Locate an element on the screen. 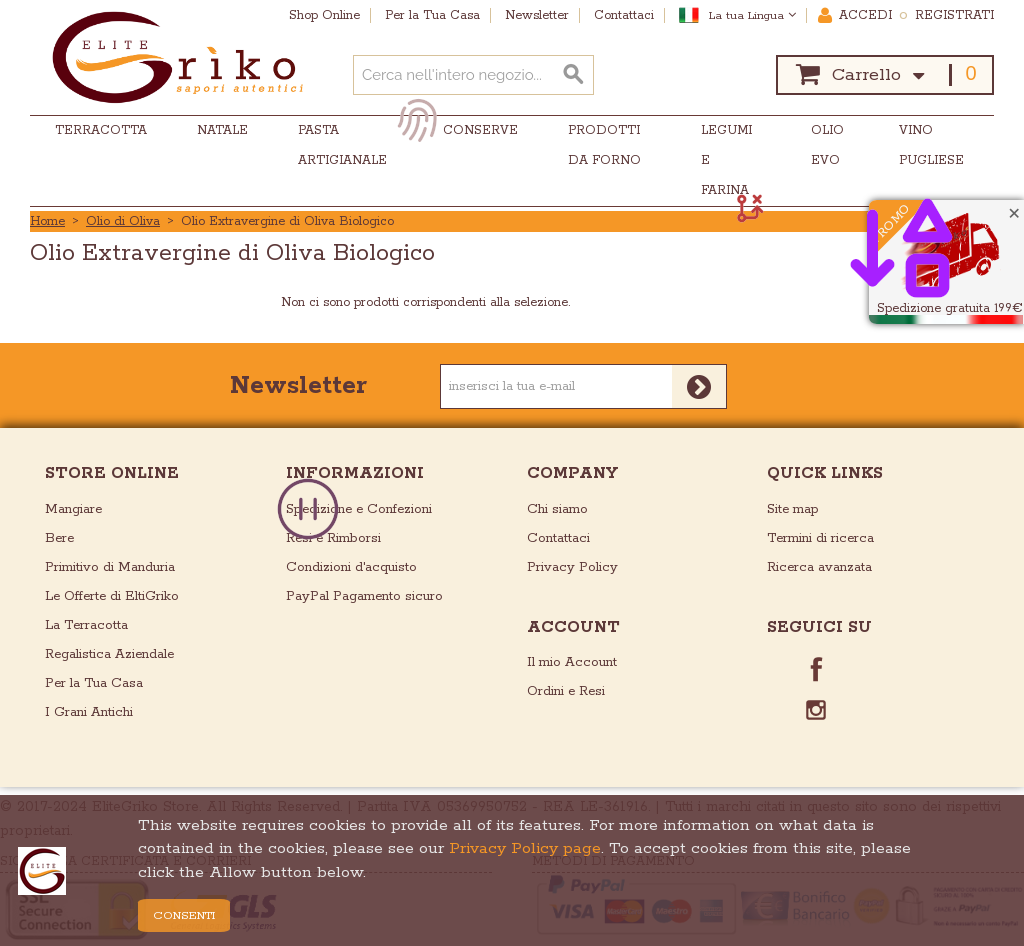  pause media playback is located at coordinates (308, 509).